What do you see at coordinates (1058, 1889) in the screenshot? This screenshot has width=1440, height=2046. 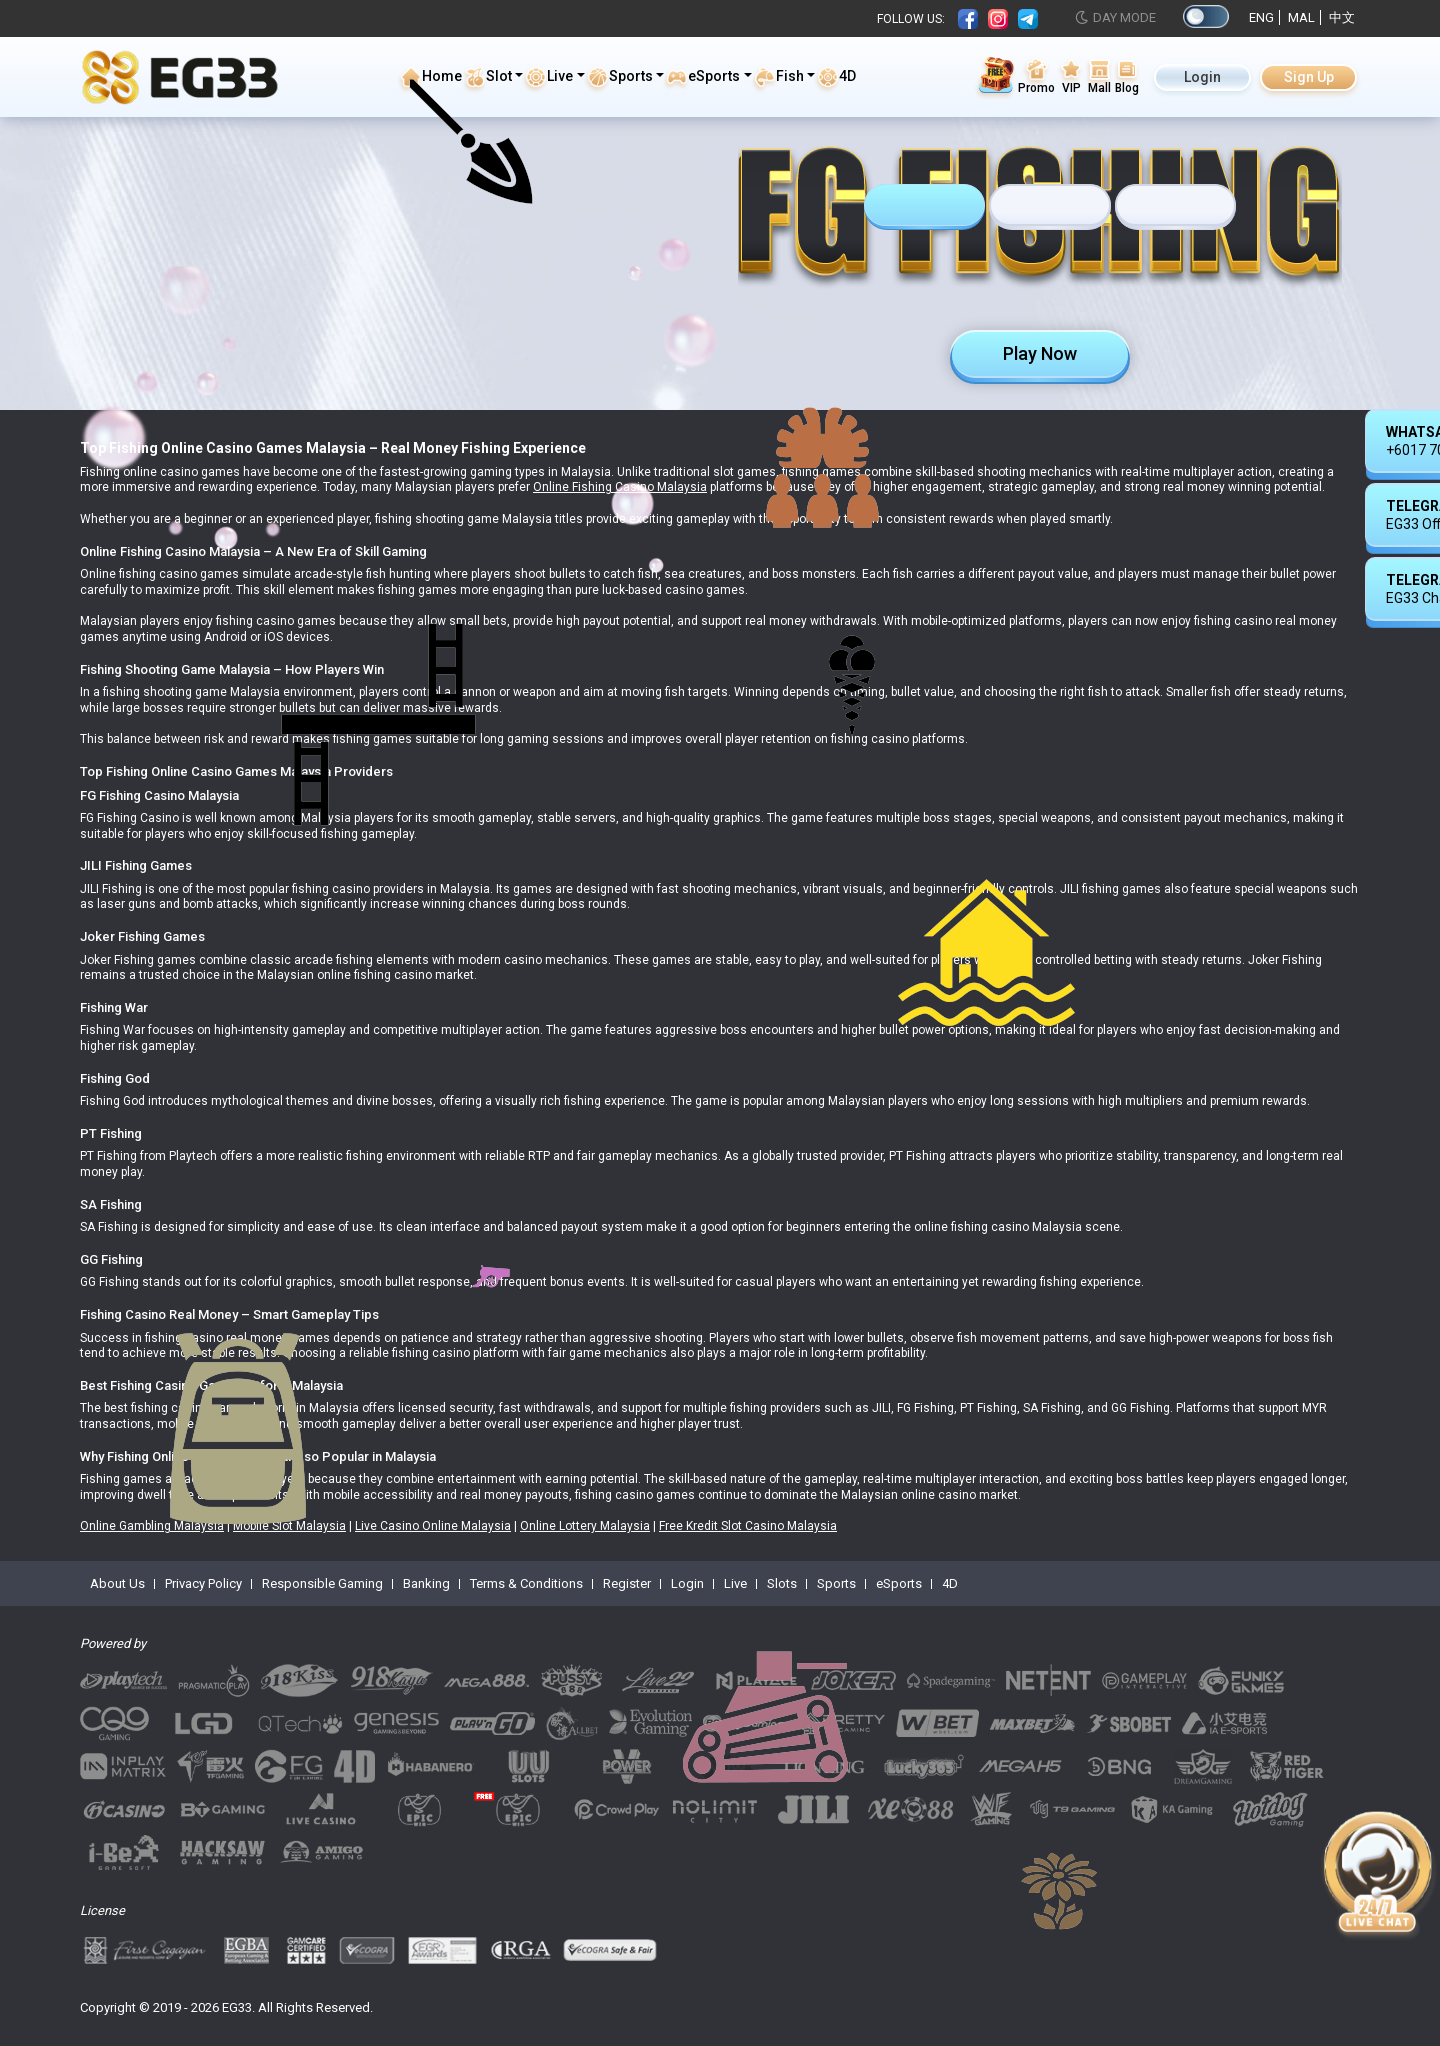 I see `decorative flower icon for nature or garden-themed content` at bounding box center [1058, 1889].